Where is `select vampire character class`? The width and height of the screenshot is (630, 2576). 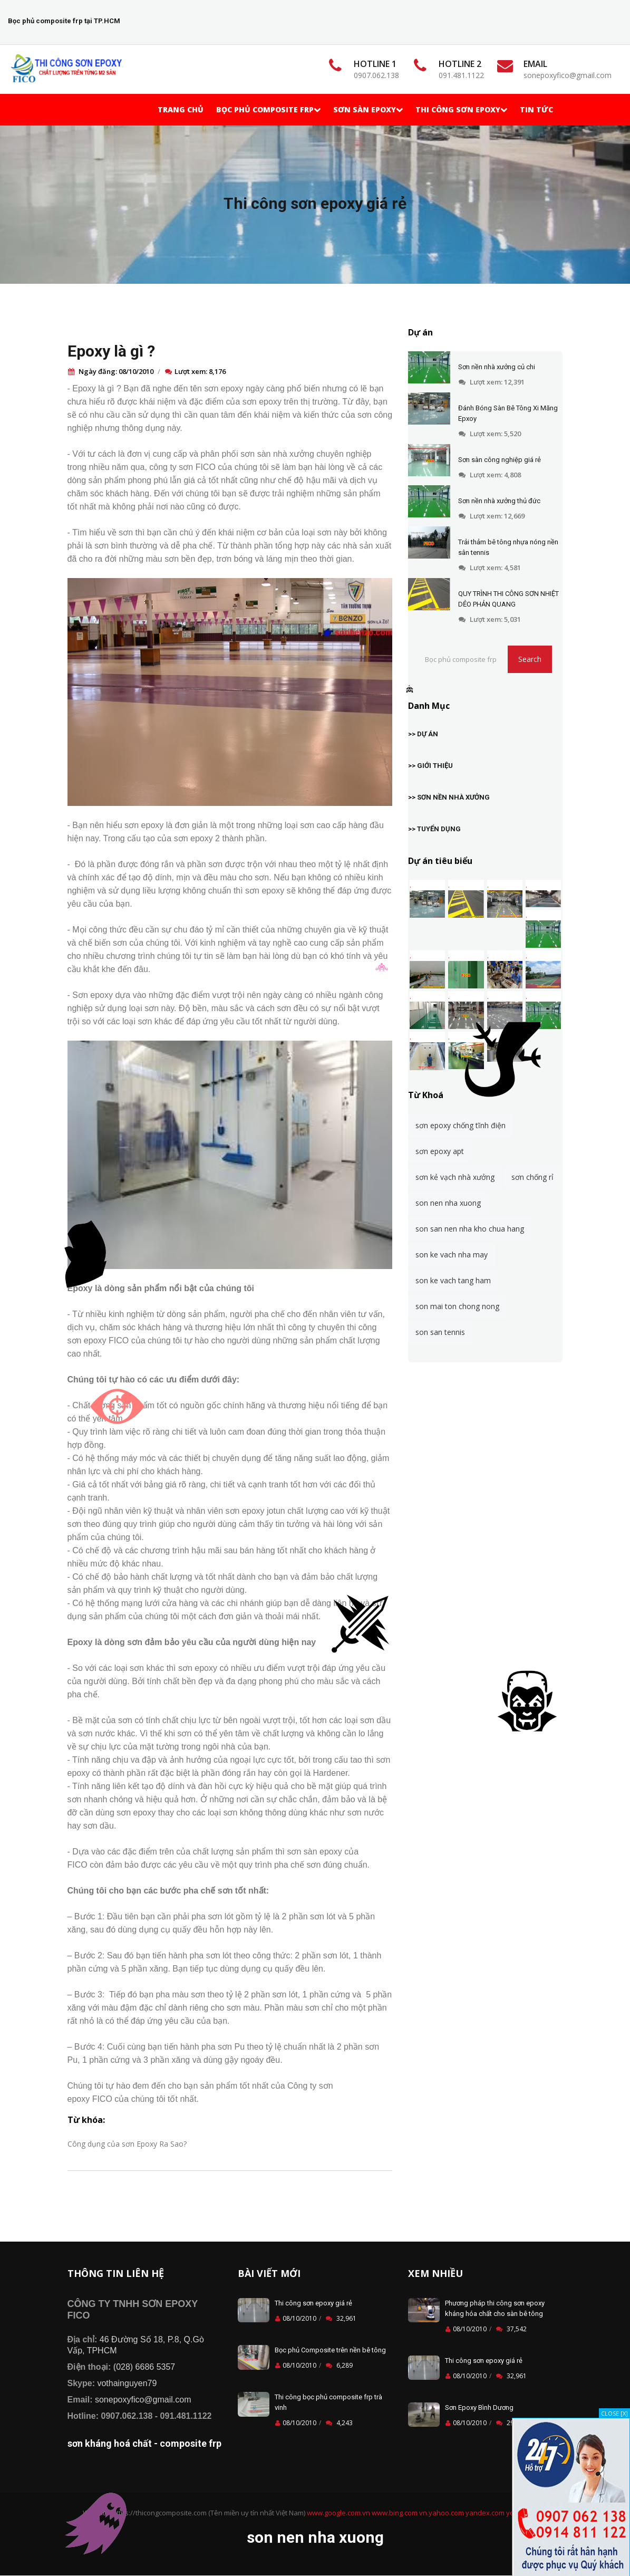
select vampire character class is located at coordinates (527, 1701).